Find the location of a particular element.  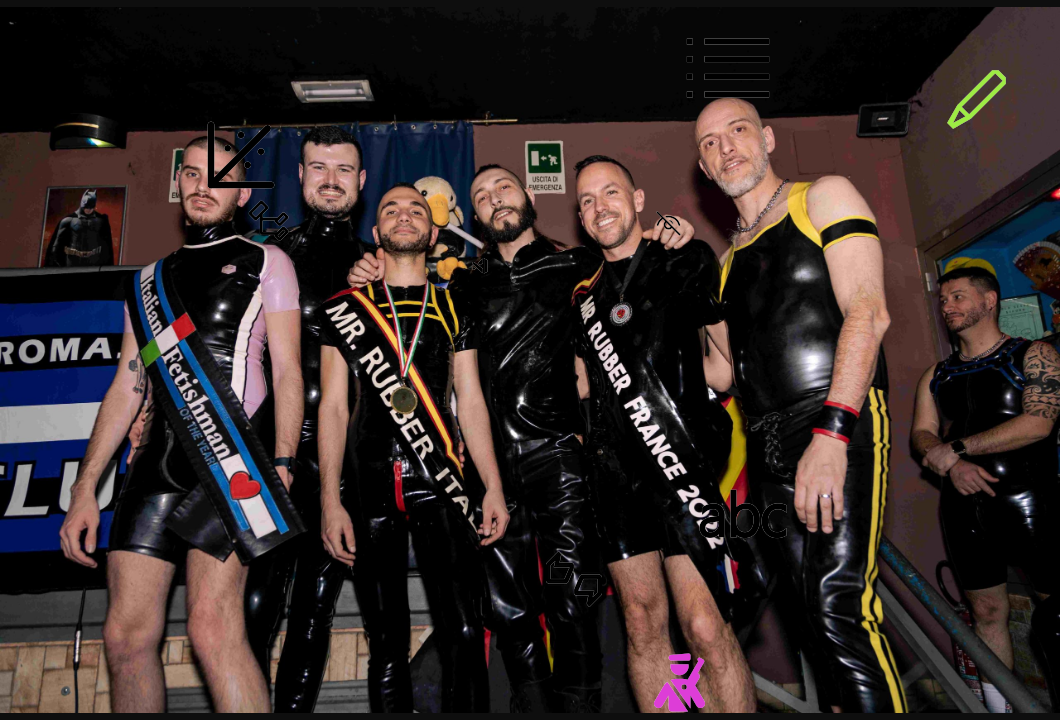

indicates a class definition in code is located at coordinates (269, 221).